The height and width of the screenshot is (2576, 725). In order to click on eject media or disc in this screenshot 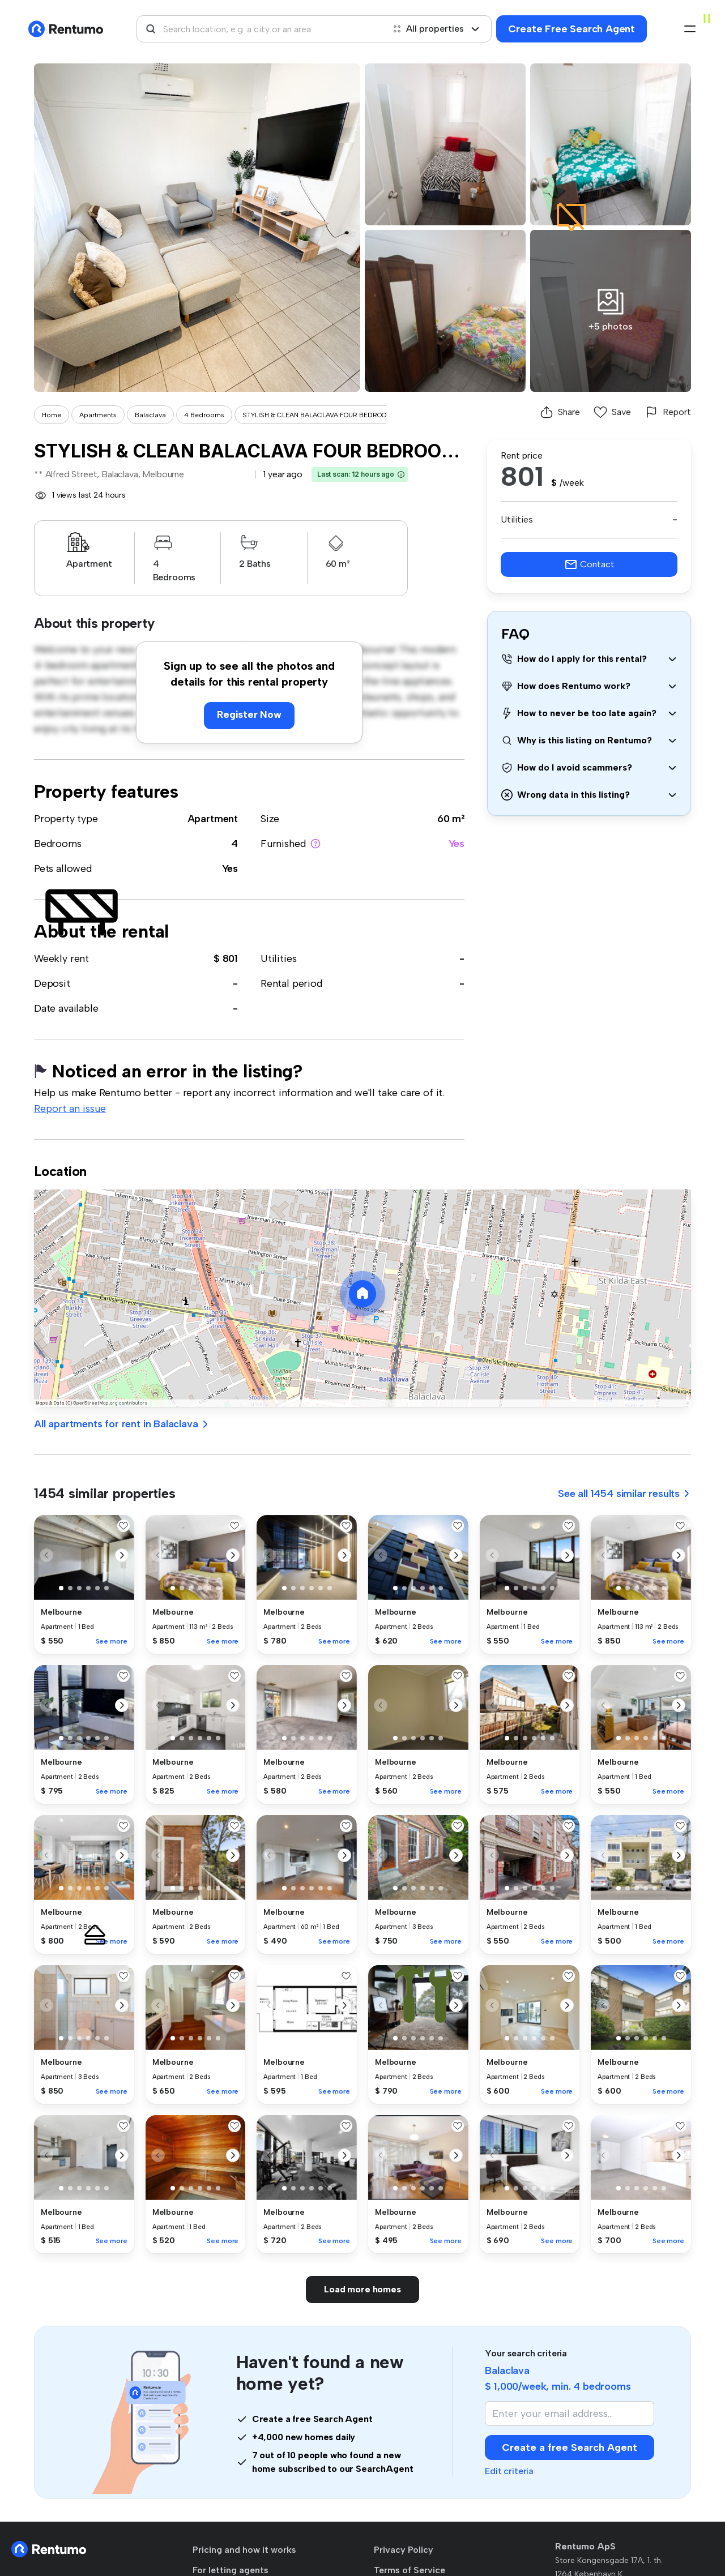, I will do `click(95, 1936)`.